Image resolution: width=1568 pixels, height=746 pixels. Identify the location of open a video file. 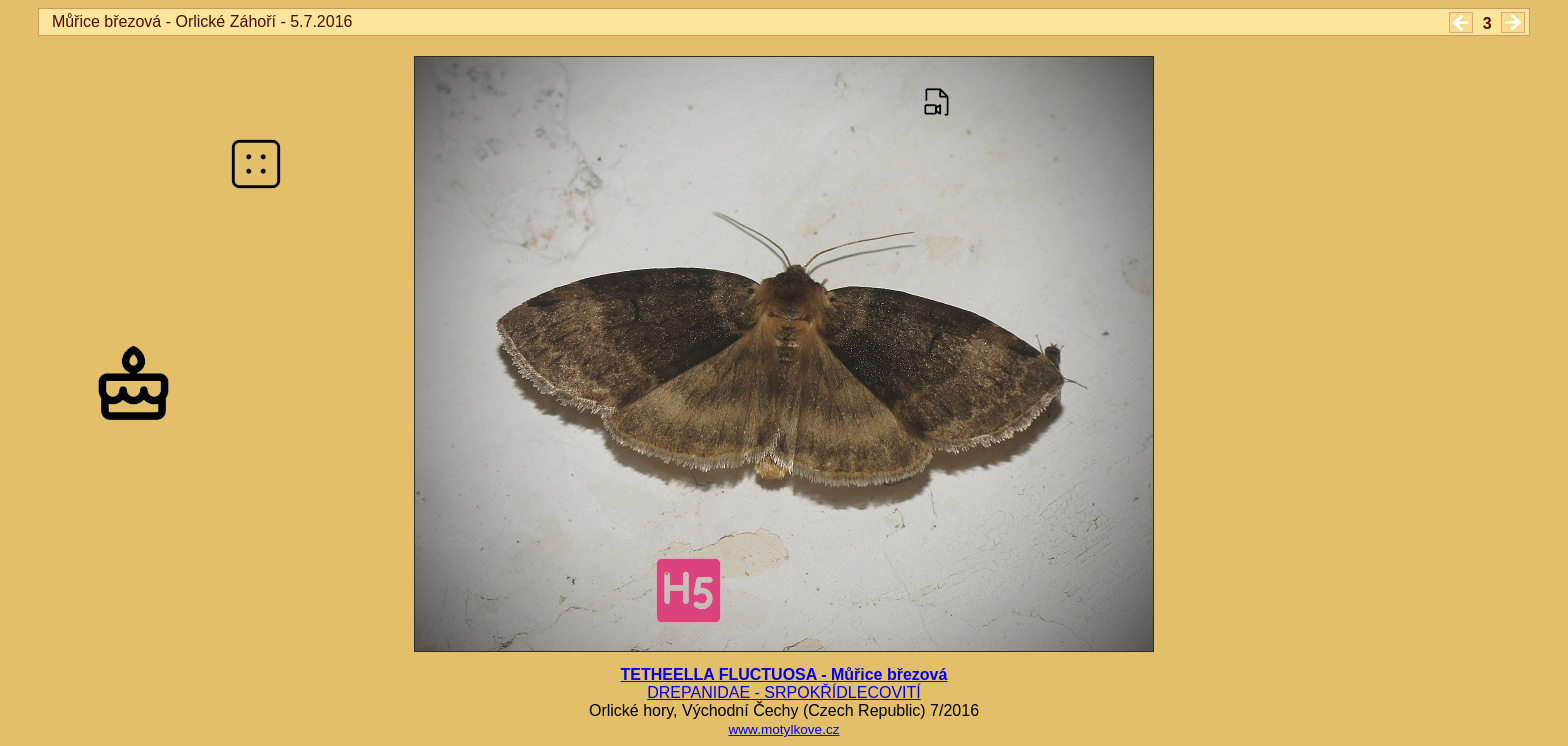
(937, 102).